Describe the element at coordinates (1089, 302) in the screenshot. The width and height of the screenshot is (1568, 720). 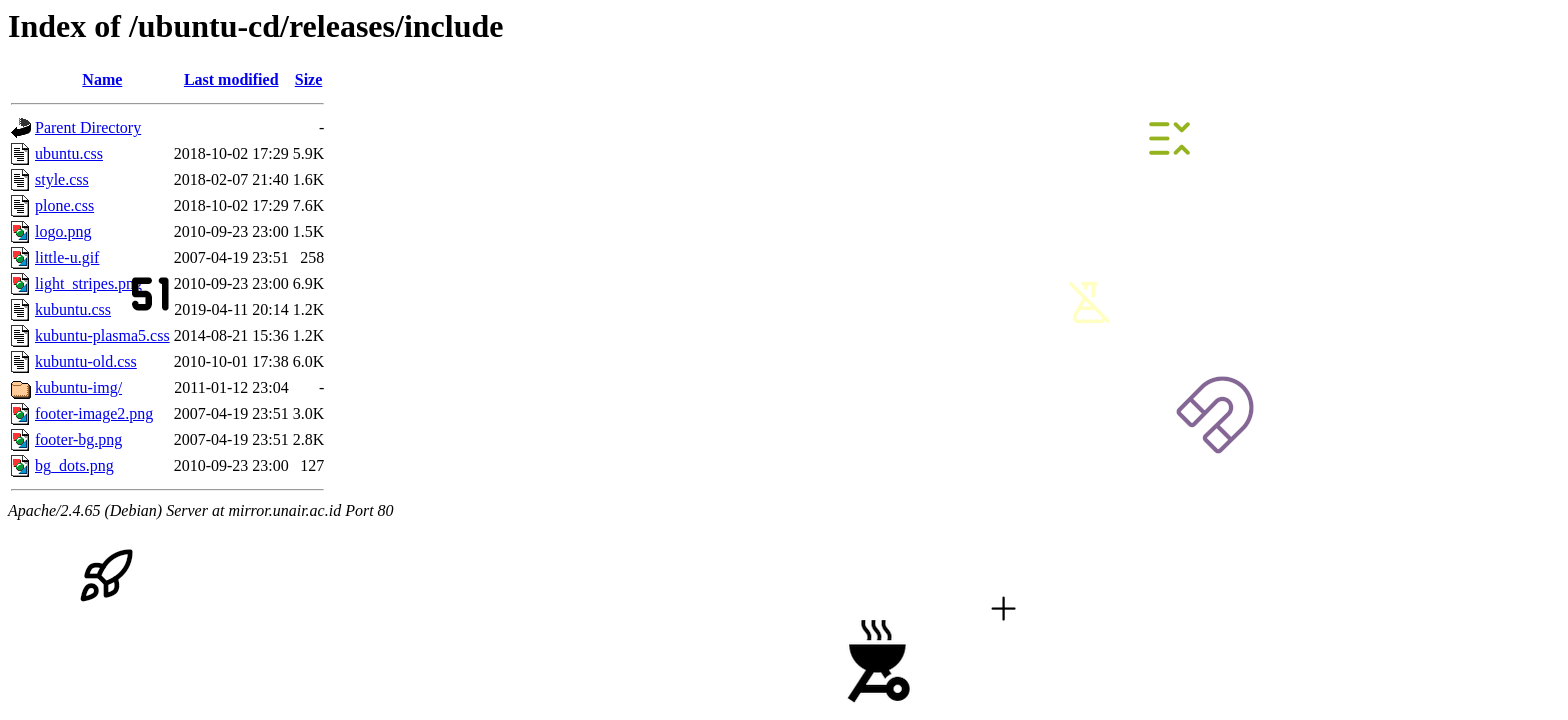
I see `disable lab or experimental features` at that location.